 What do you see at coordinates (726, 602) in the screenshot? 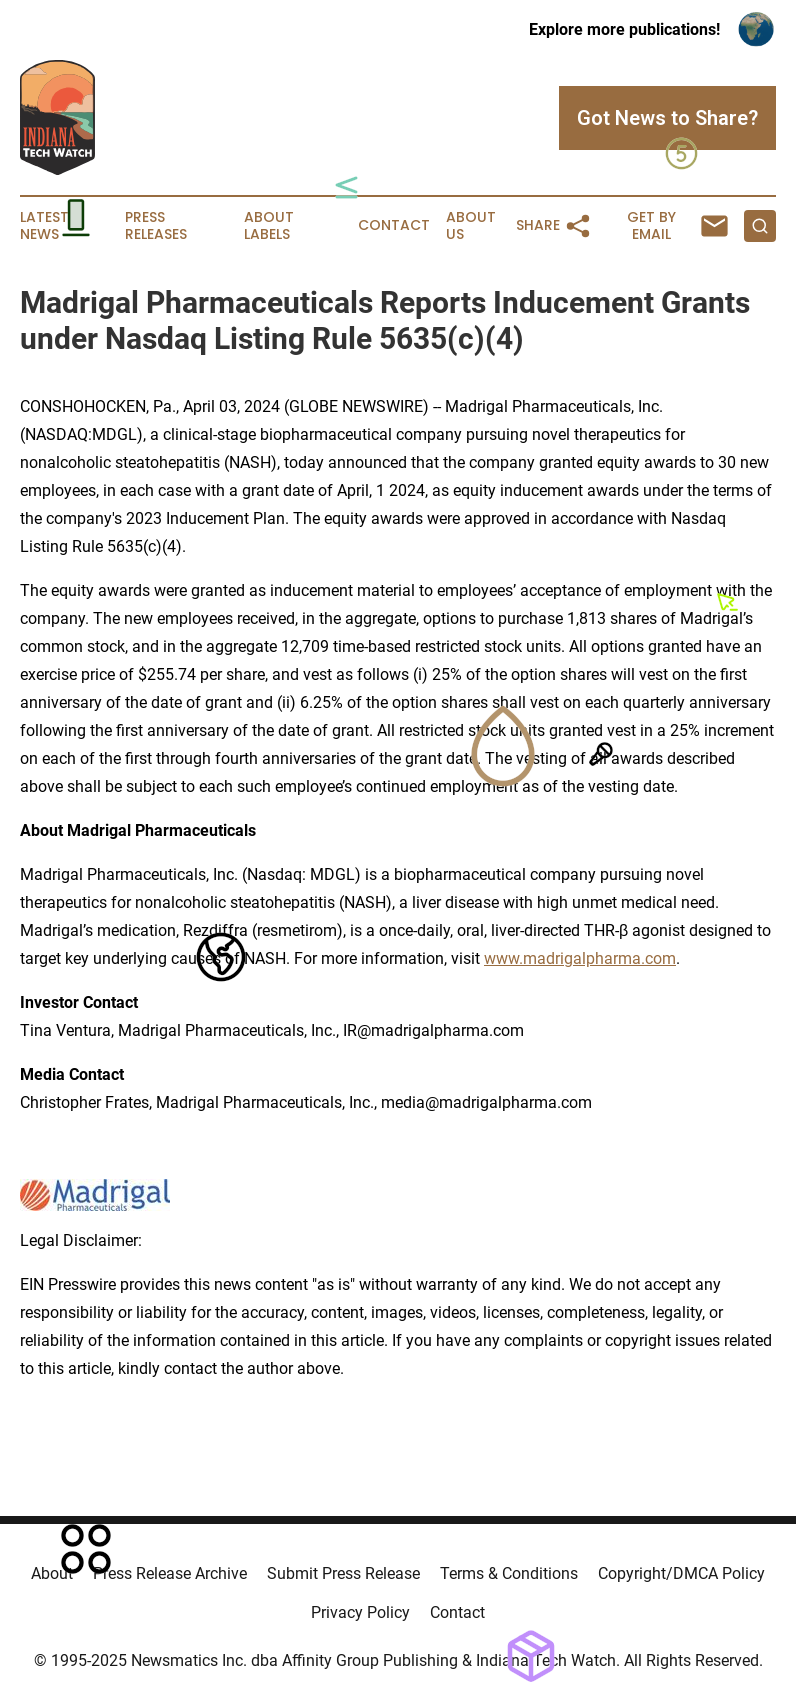
I see `remove a cursor or pointer` at bounding box center [726, 602].